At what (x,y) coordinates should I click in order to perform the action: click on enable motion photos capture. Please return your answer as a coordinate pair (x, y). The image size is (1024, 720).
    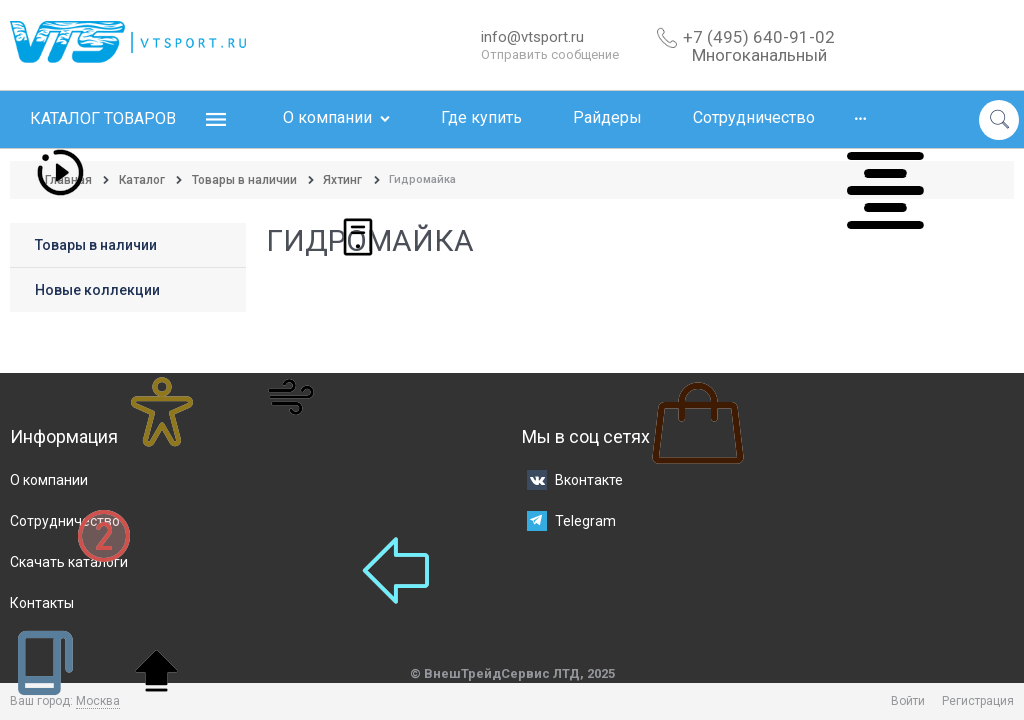
    Looking at the image, I should click on (60, 172).